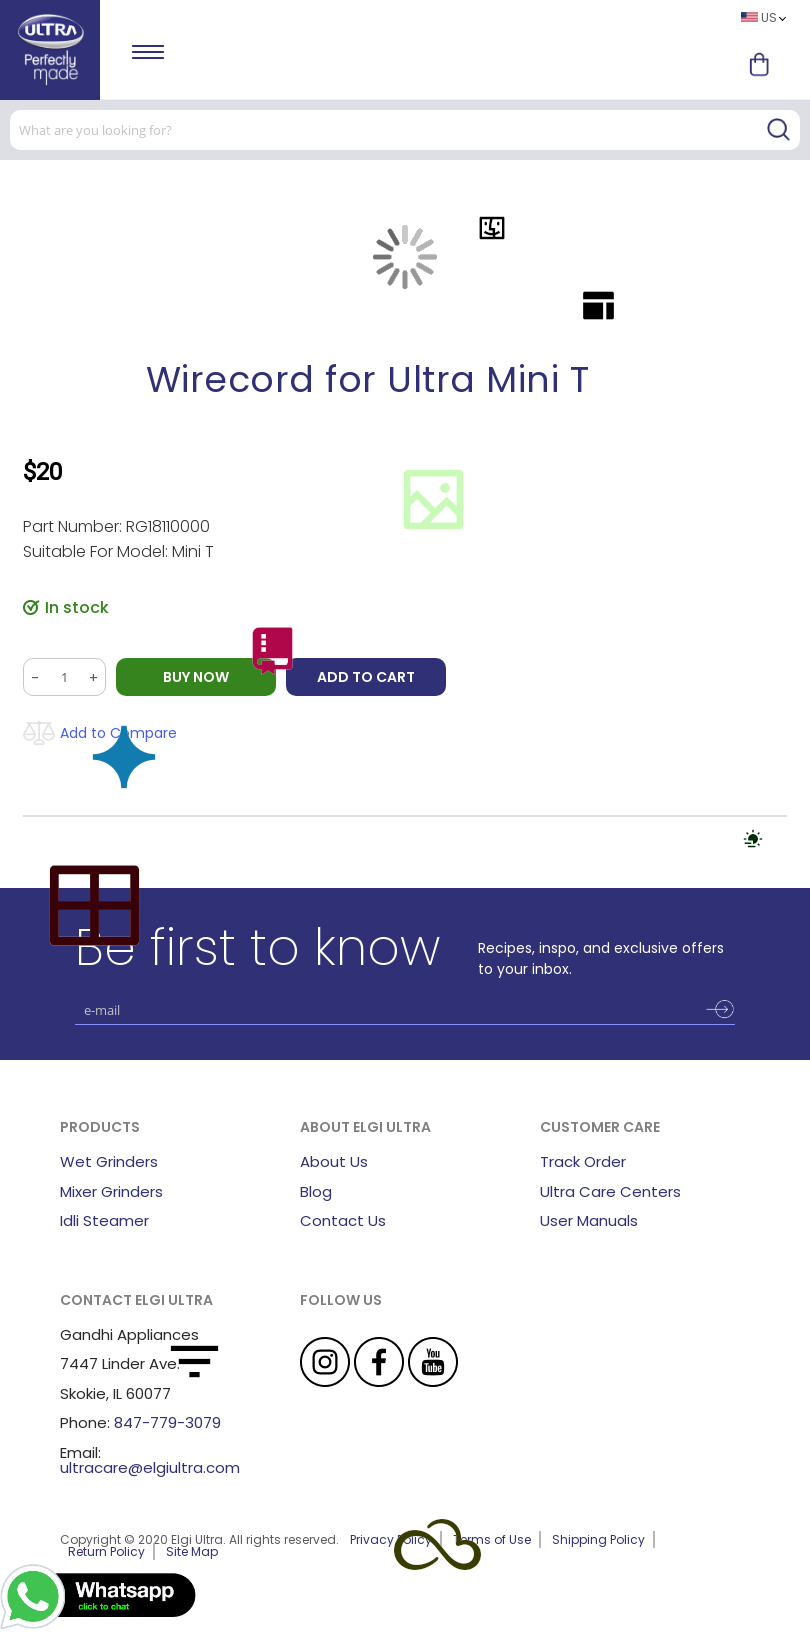 This screenshot has width=810, height=1633. I want to click on switch to grid view layout, so click(94, 905).